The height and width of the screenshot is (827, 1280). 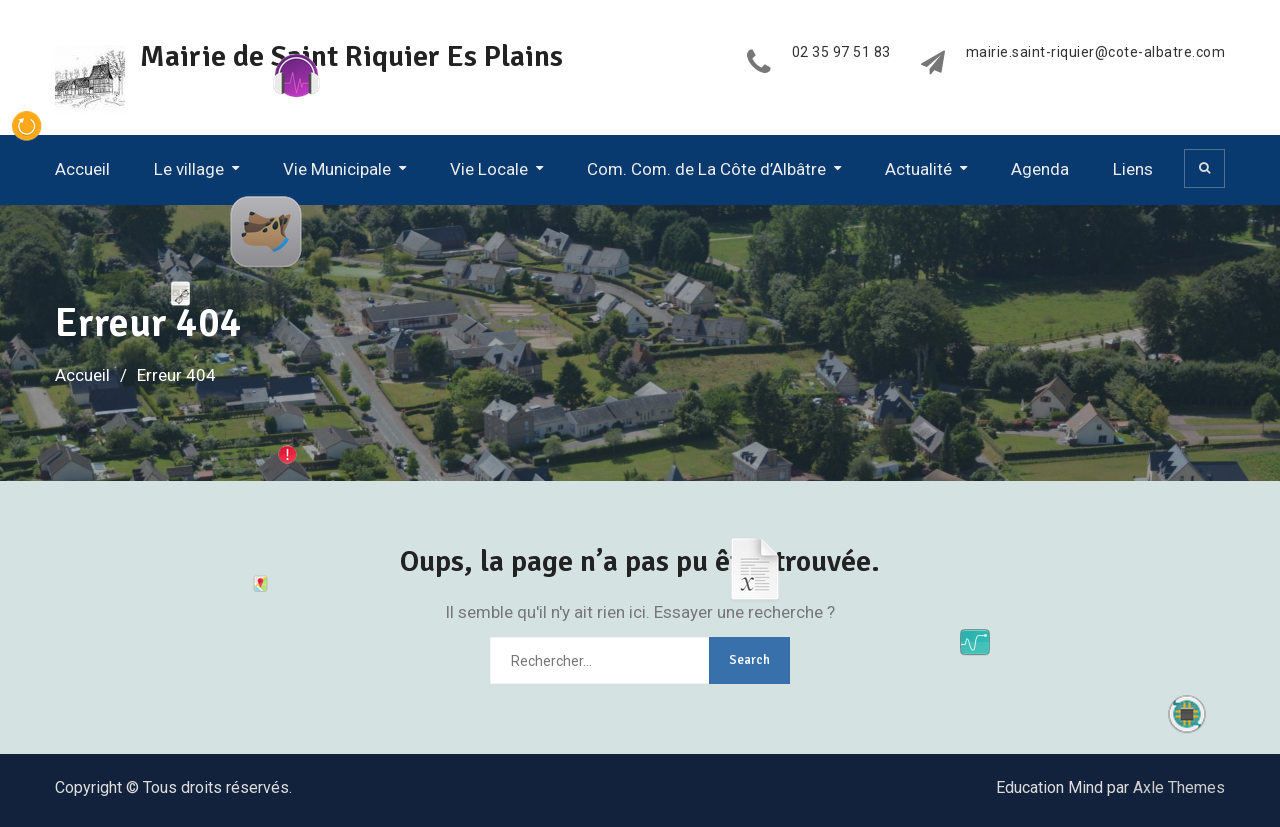 I want to click on access hardware driver settings, so click(x=1187, y=714).